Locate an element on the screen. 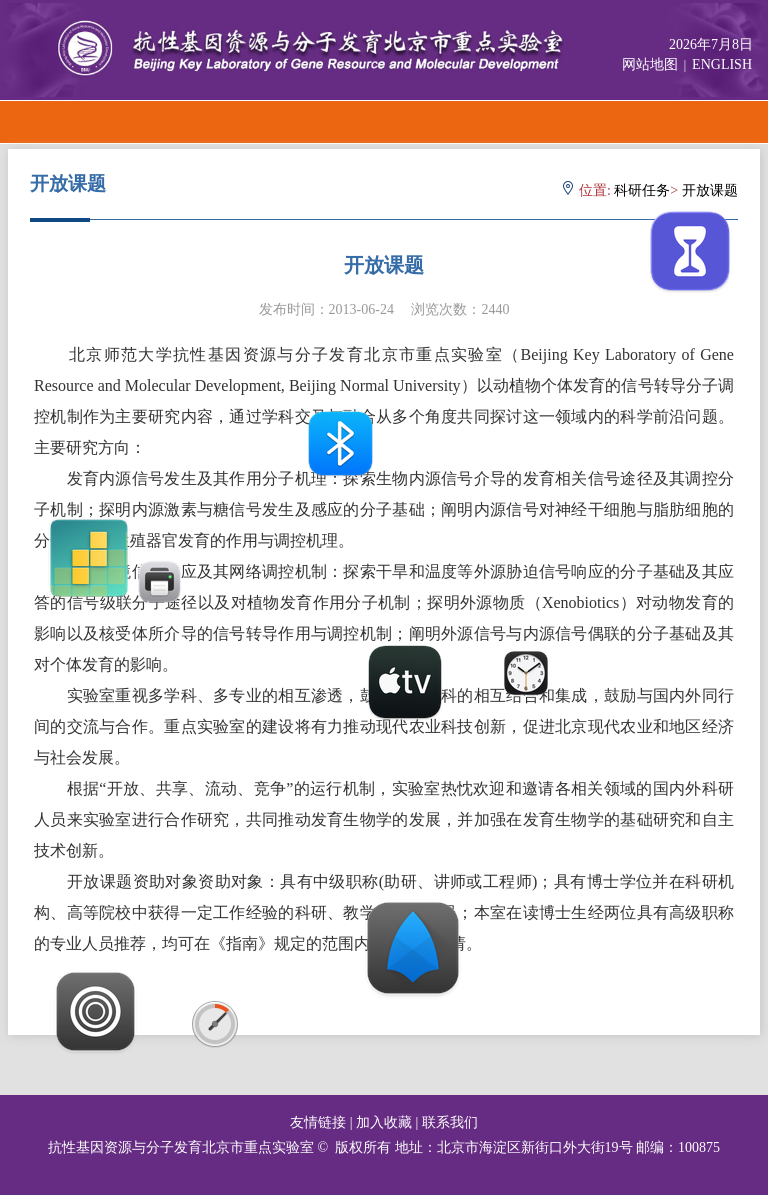  open Screen Time settings is located at coordinates (690, 251).